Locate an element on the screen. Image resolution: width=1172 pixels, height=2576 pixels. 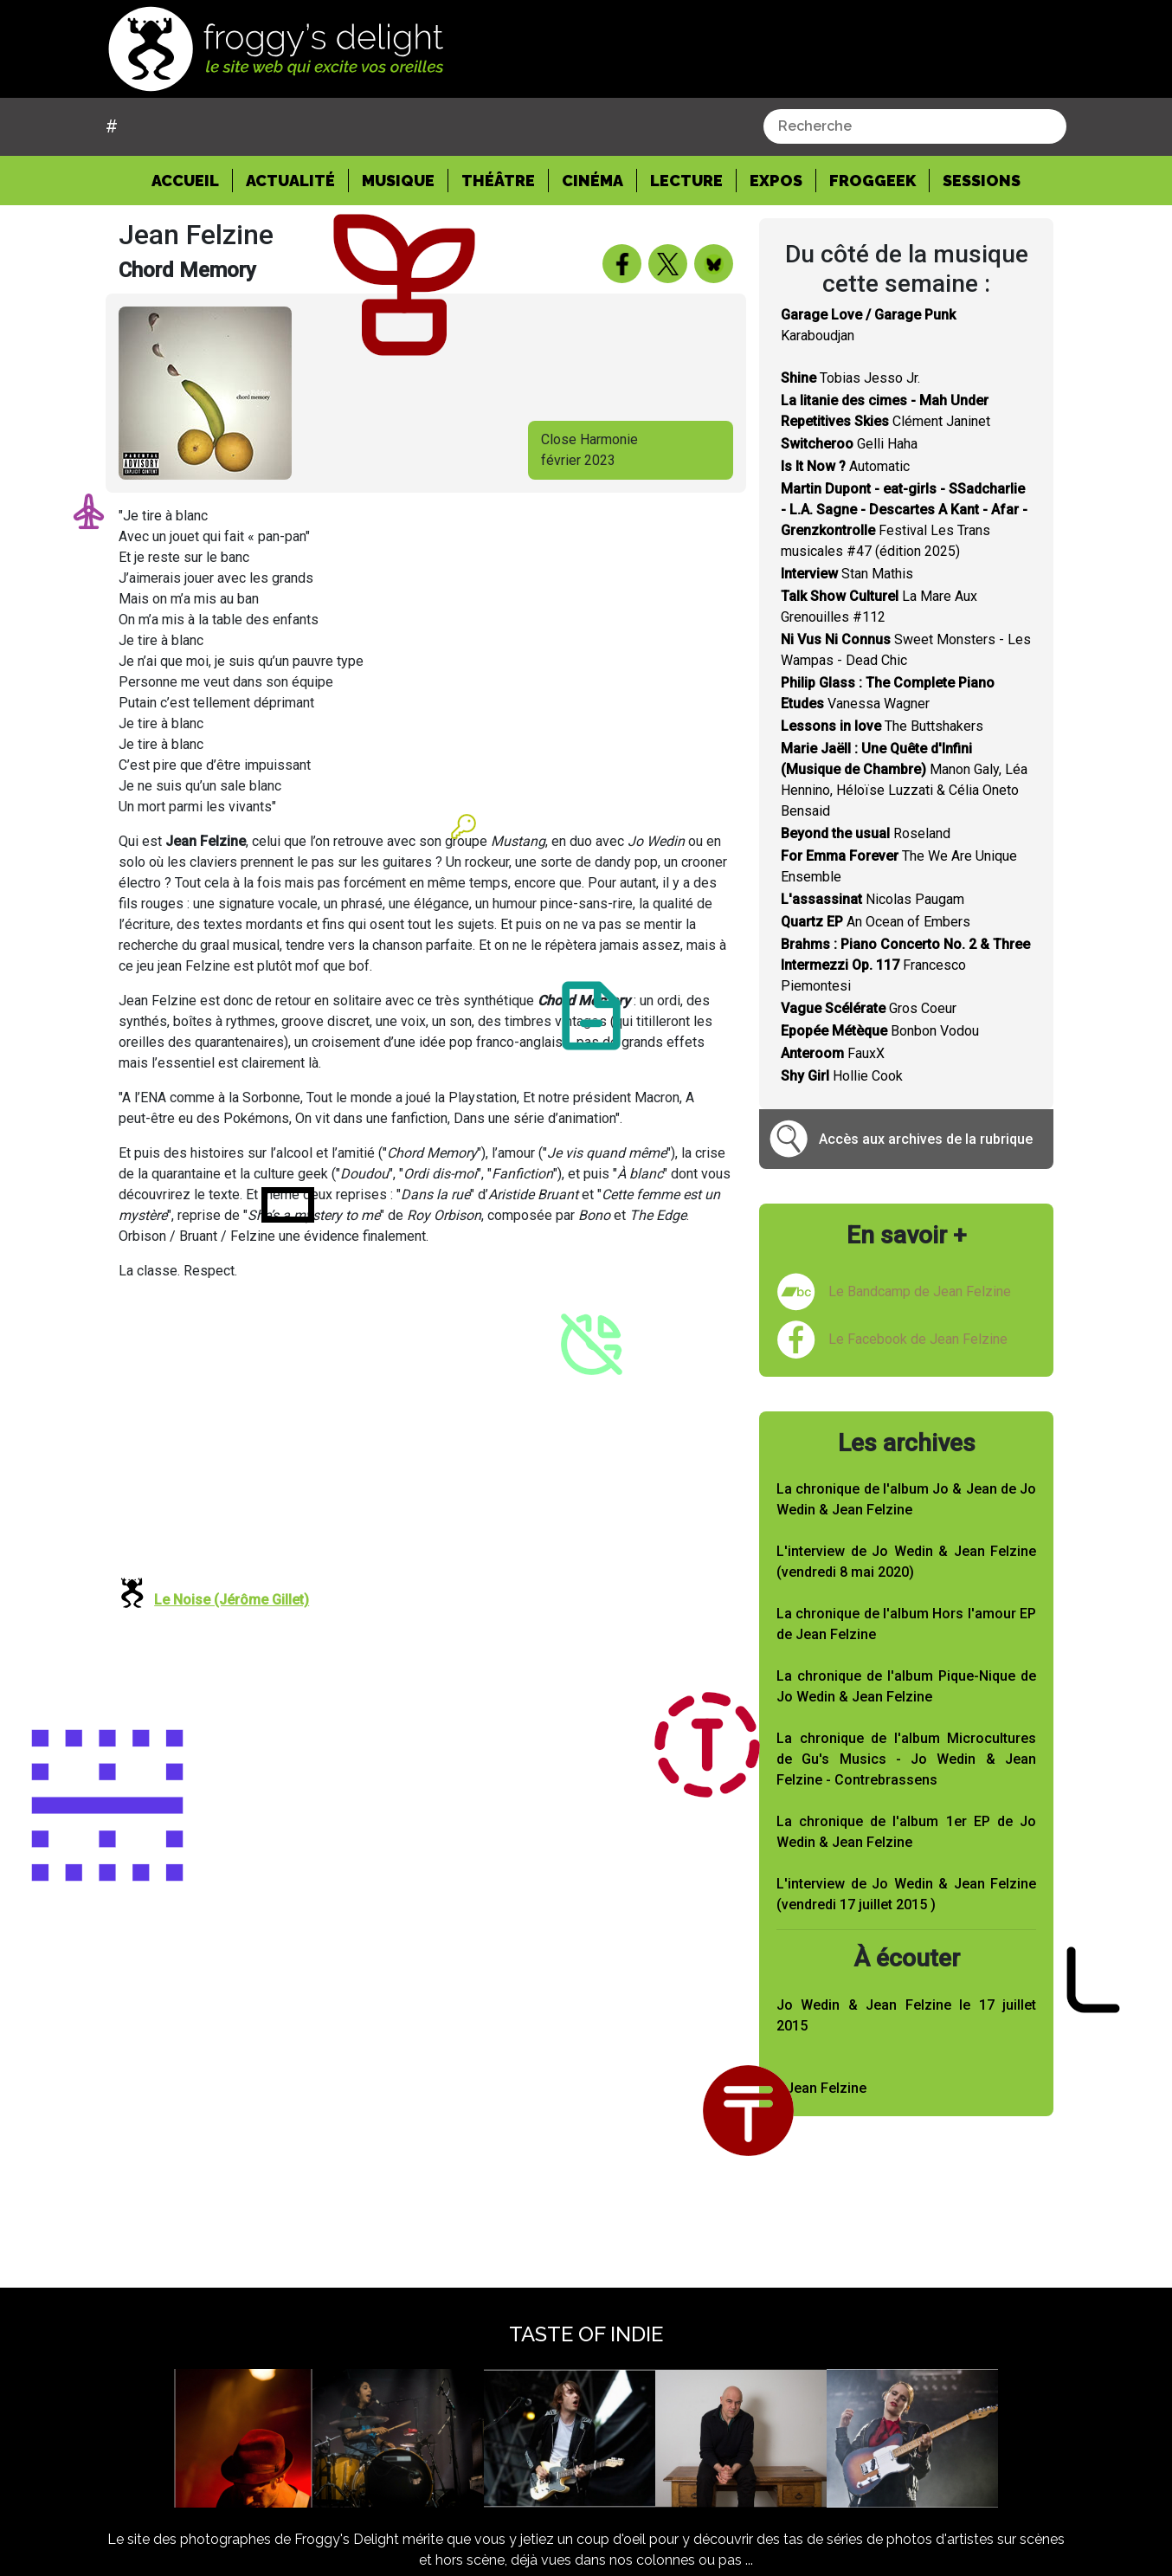
view plant care or gardening features is located at coordinates (404, 285).